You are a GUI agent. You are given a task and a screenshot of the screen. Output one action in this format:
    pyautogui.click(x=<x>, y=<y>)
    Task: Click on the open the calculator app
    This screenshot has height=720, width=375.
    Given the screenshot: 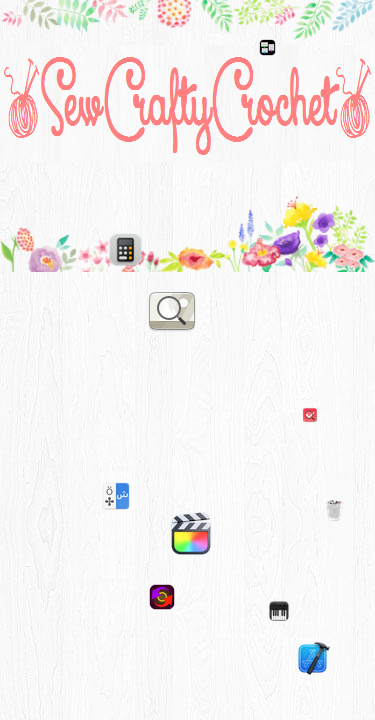 What is the action you would take?
    pyautogui.click(x=125, y=249)
    